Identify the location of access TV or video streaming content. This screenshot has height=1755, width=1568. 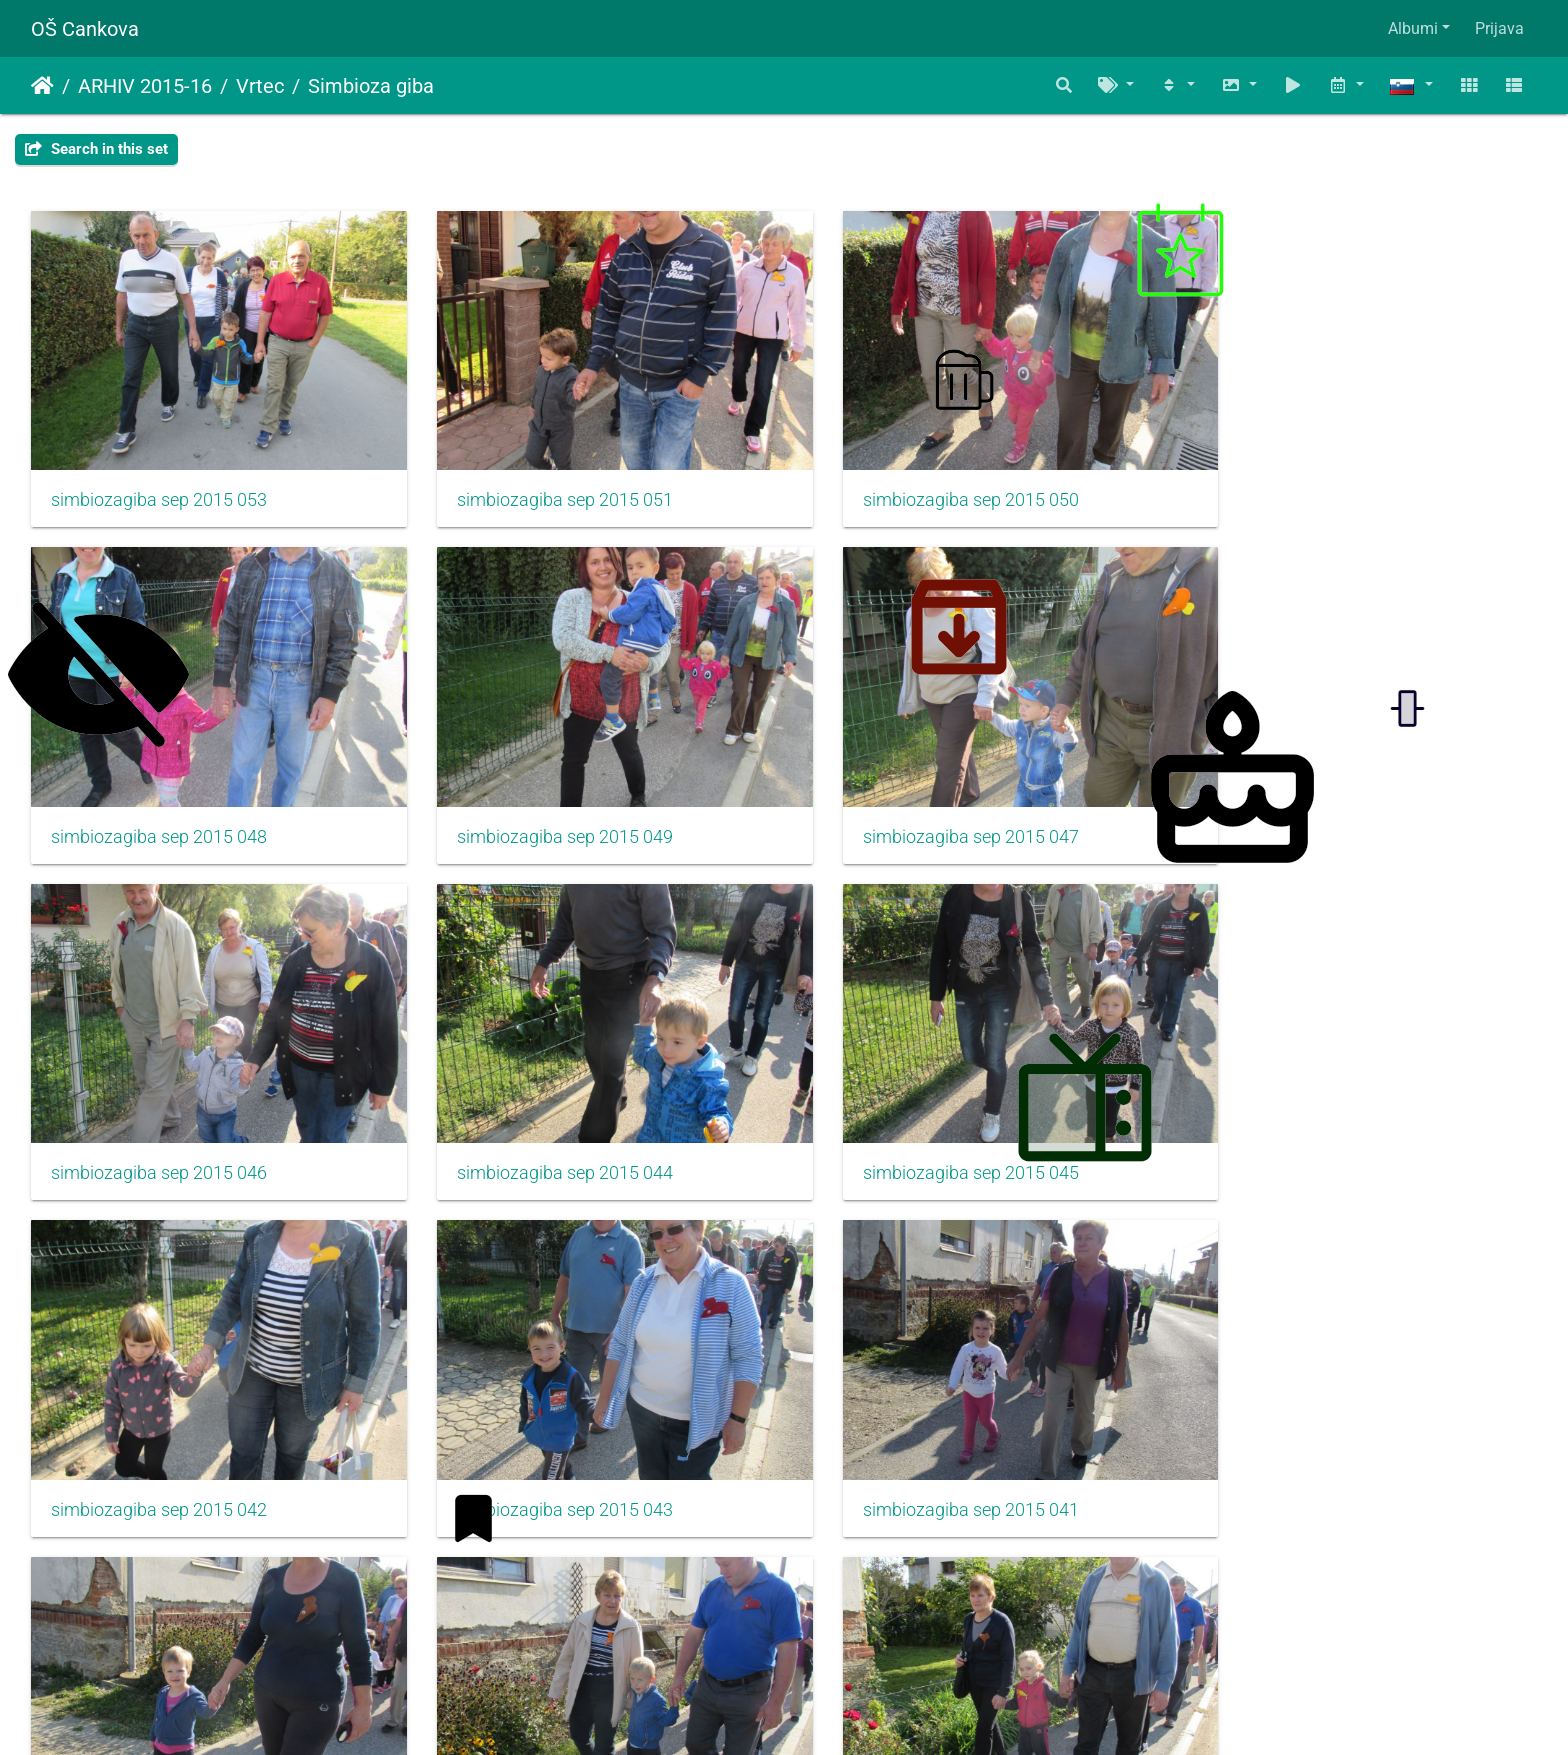
(1085, 1105).